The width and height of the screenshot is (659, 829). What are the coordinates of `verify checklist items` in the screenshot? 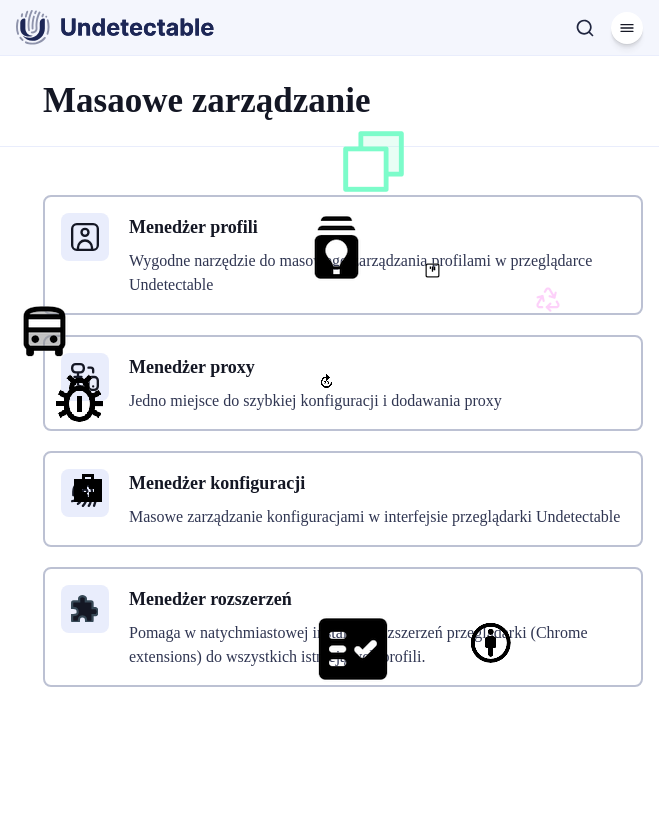 It's located at (353, 649).